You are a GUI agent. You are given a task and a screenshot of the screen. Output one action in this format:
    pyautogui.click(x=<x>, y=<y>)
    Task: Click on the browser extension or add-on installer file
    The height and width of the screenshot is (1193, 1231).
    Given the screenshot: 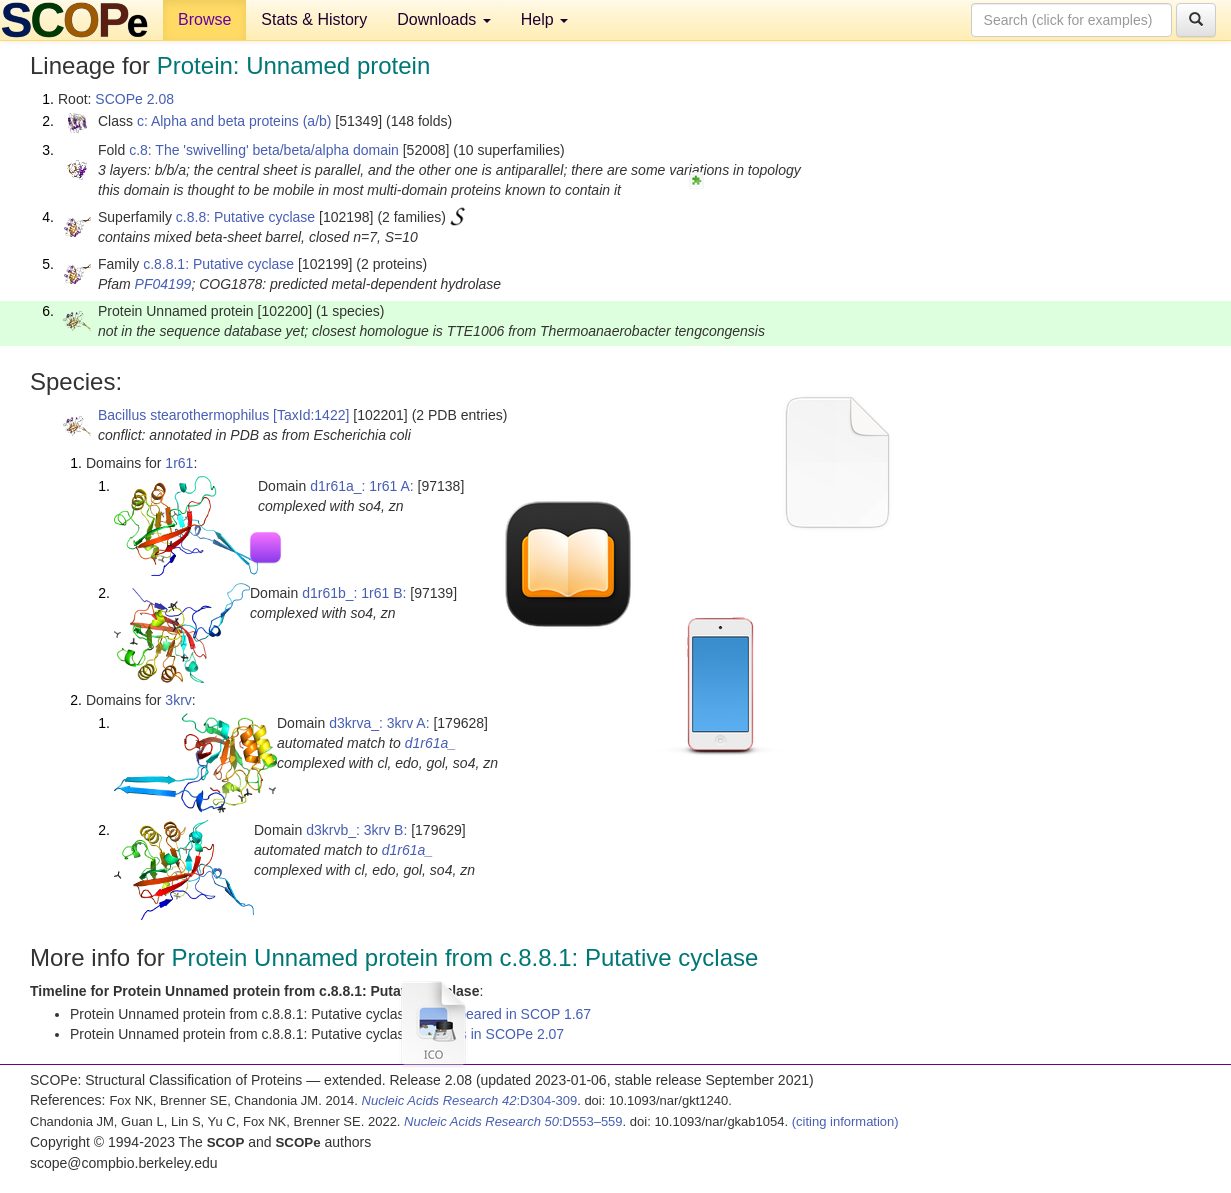 What is the action you would take?
    pyautogui.click(x=696, y=180)
    